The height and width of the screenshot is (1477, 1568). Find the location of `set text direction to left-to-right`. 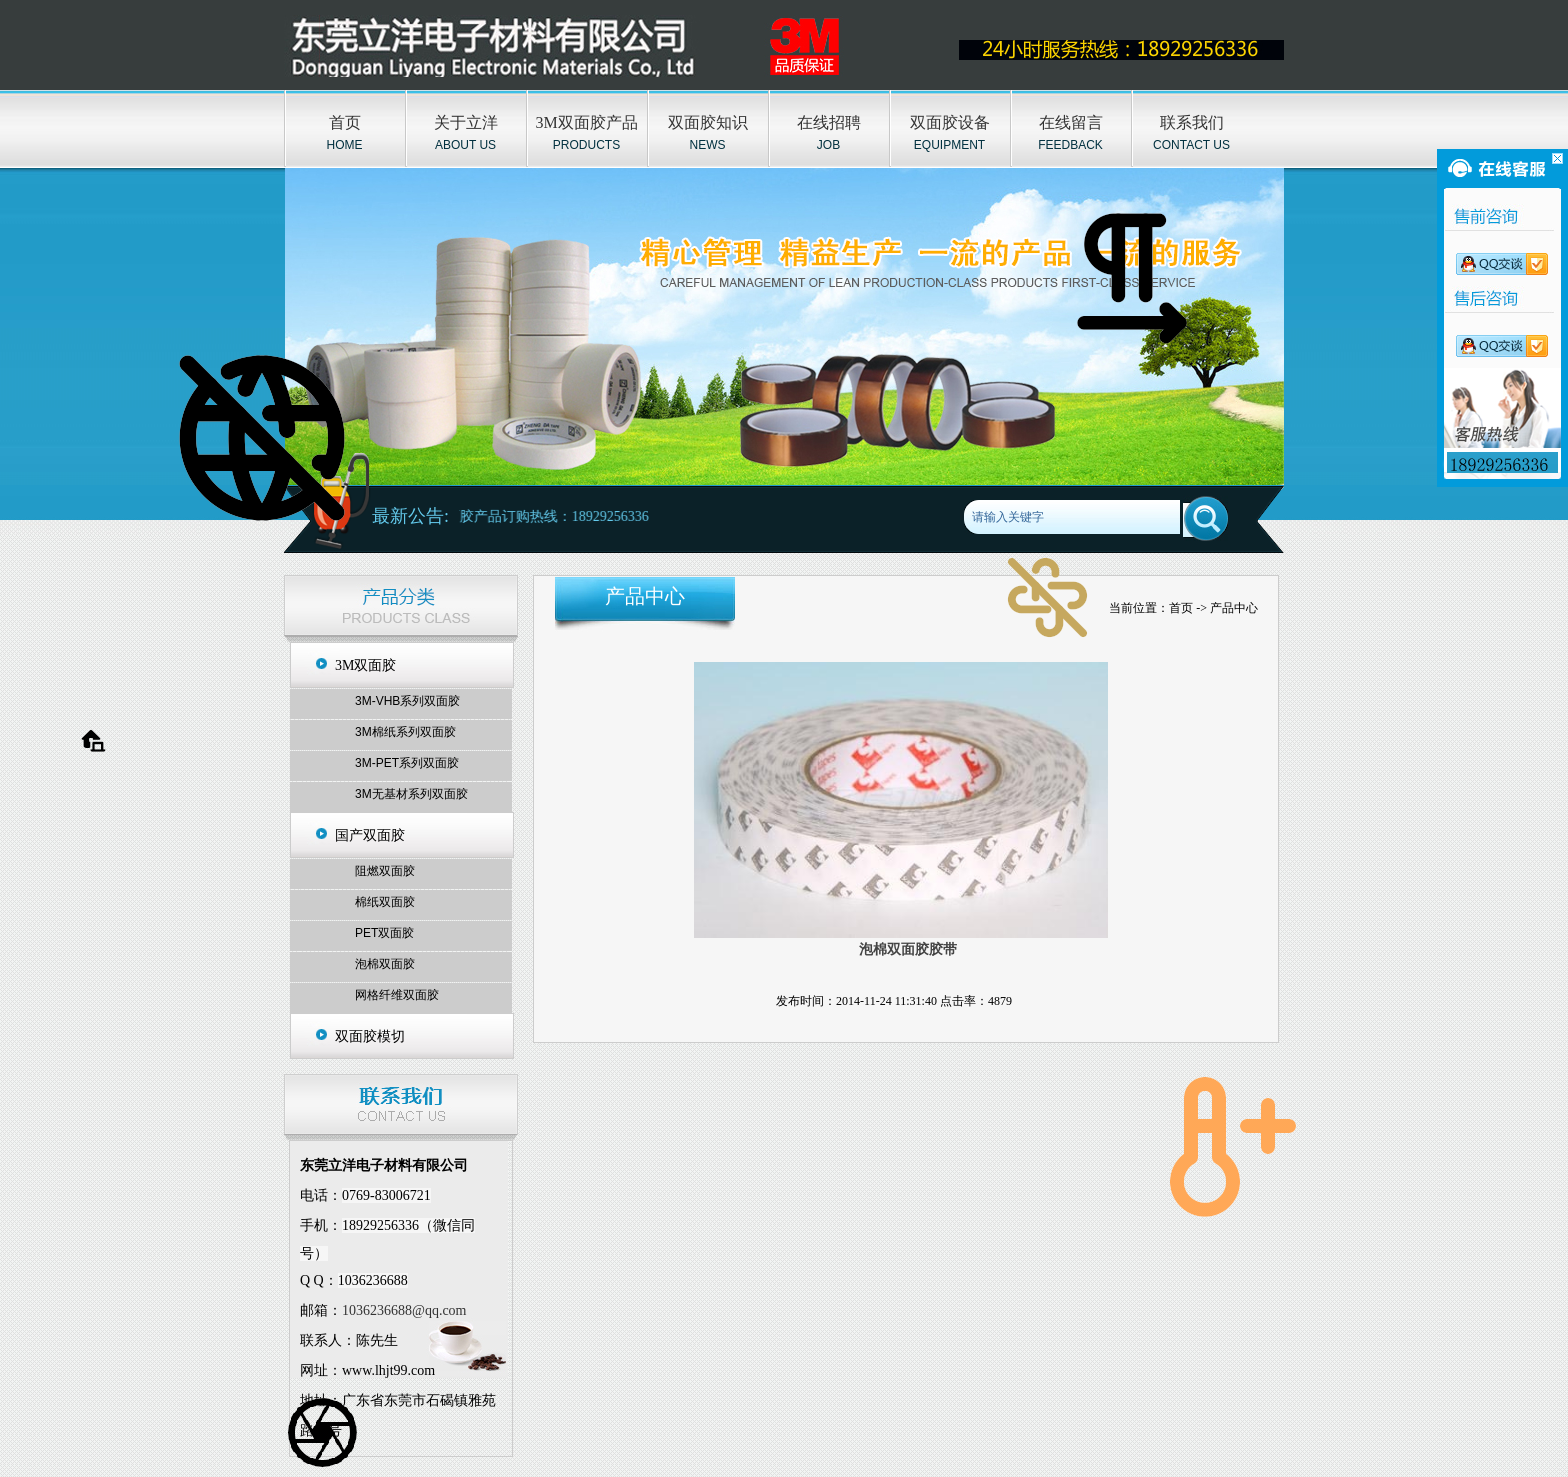

set text direction to left-to-right is located at coordinates (1132, 275).